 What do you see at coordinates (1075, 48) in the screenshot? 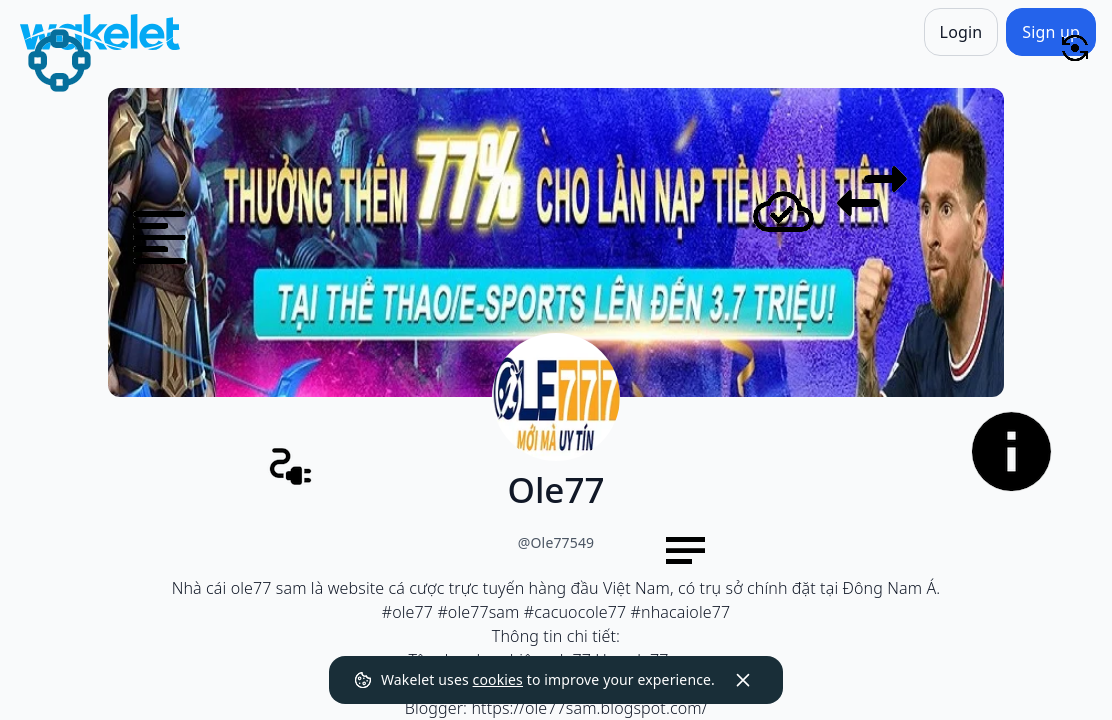
I see `switch between front and rear camera` at bounding box center [1075, 48].